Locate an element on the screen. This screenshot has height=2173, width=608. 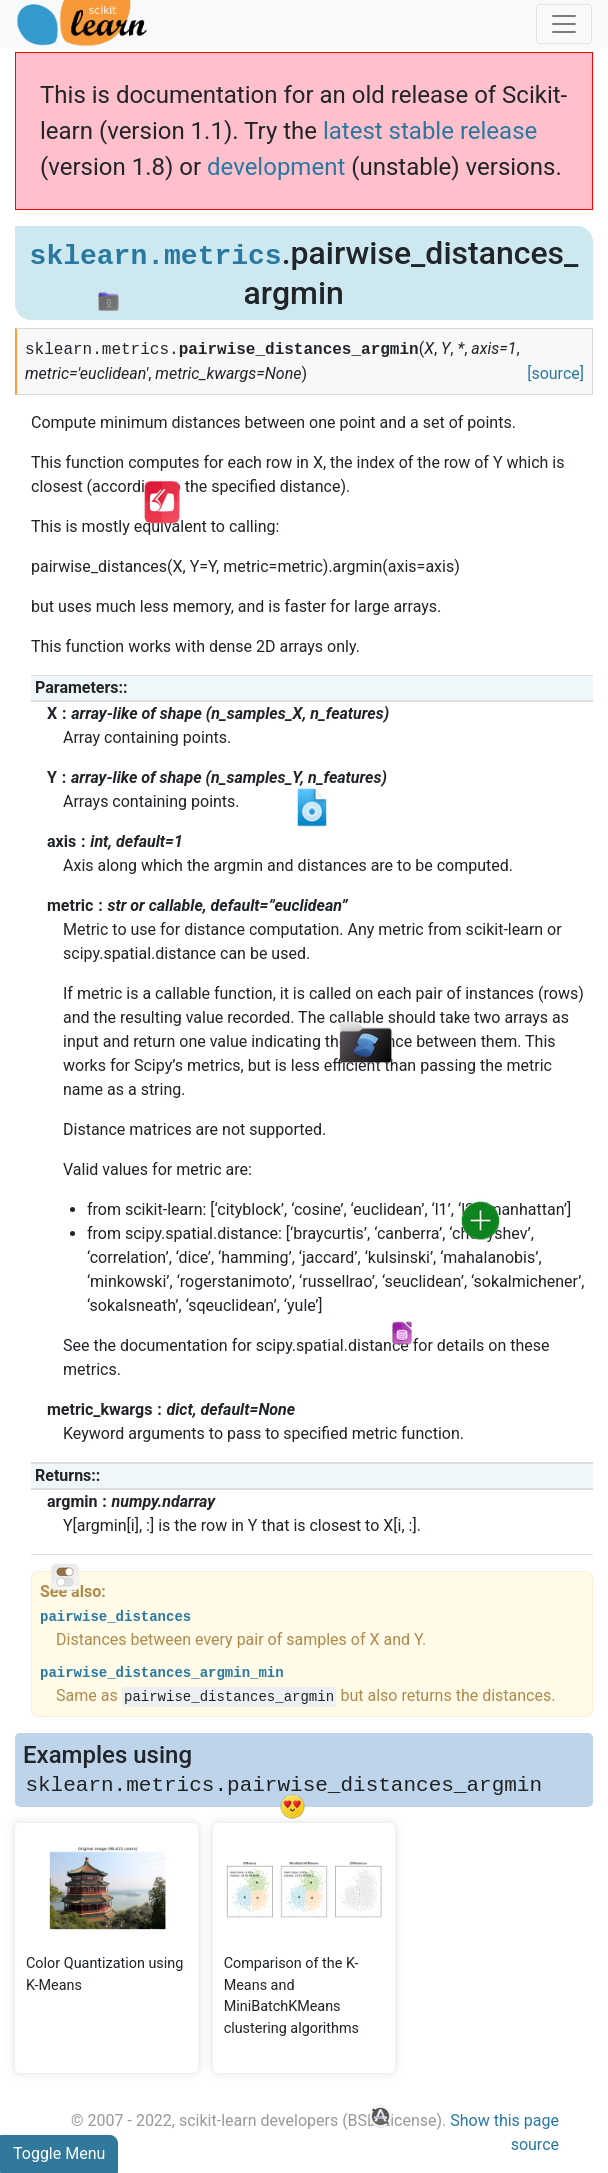
add a new item or file is located at coordinates (480, 1220).